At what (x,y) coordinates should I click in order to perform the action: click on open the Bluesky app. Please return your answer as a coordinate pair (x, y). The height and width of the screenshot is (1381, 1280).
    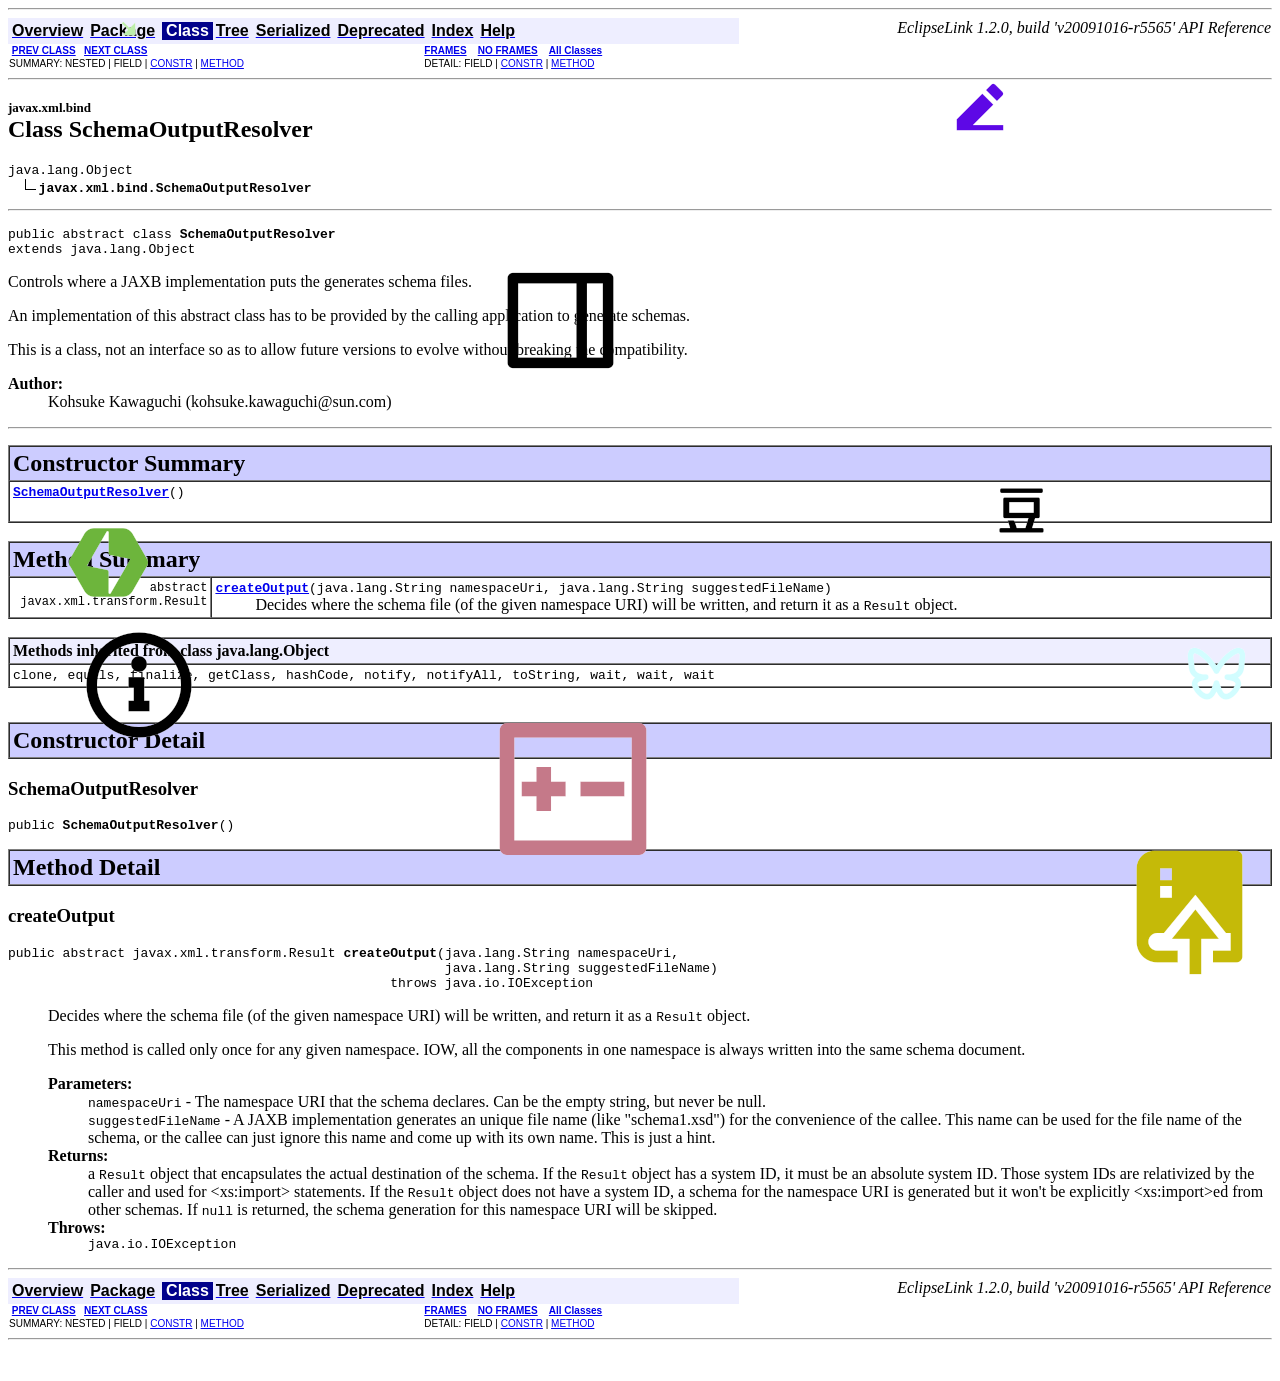
    Looking at the image, I should click on (1216, 672).